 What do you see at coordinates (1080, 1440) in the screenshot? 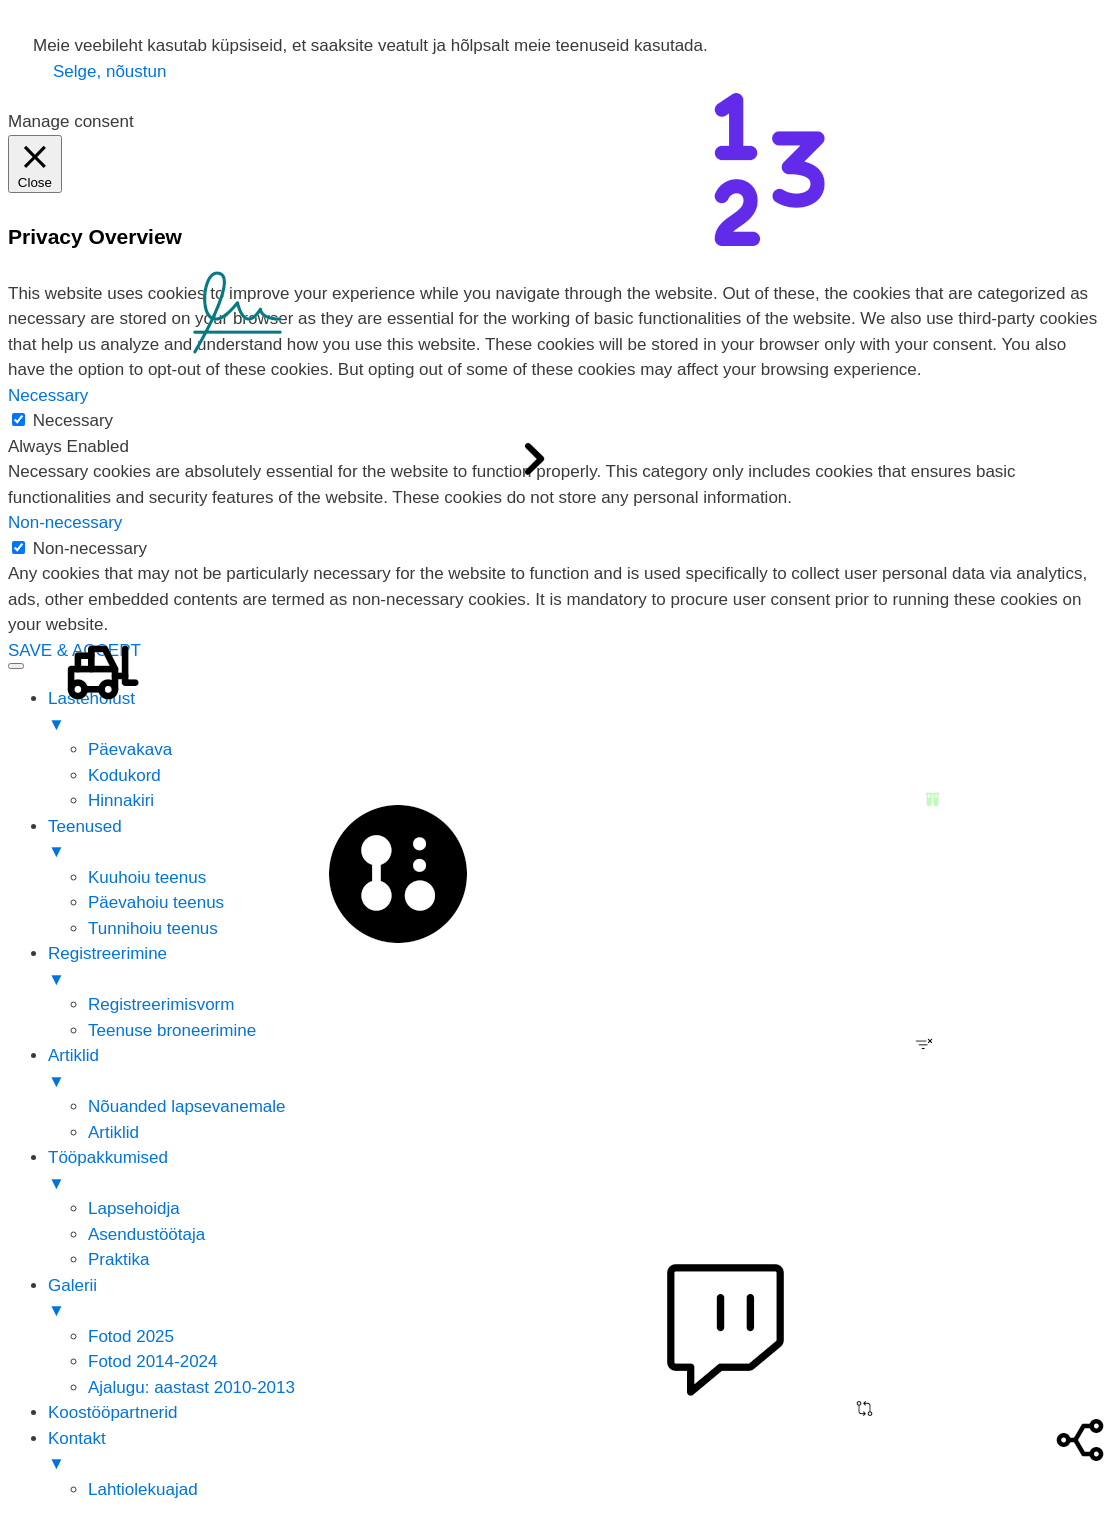
I see `view your stackshare profile` at bounding box center [1080, 1440].